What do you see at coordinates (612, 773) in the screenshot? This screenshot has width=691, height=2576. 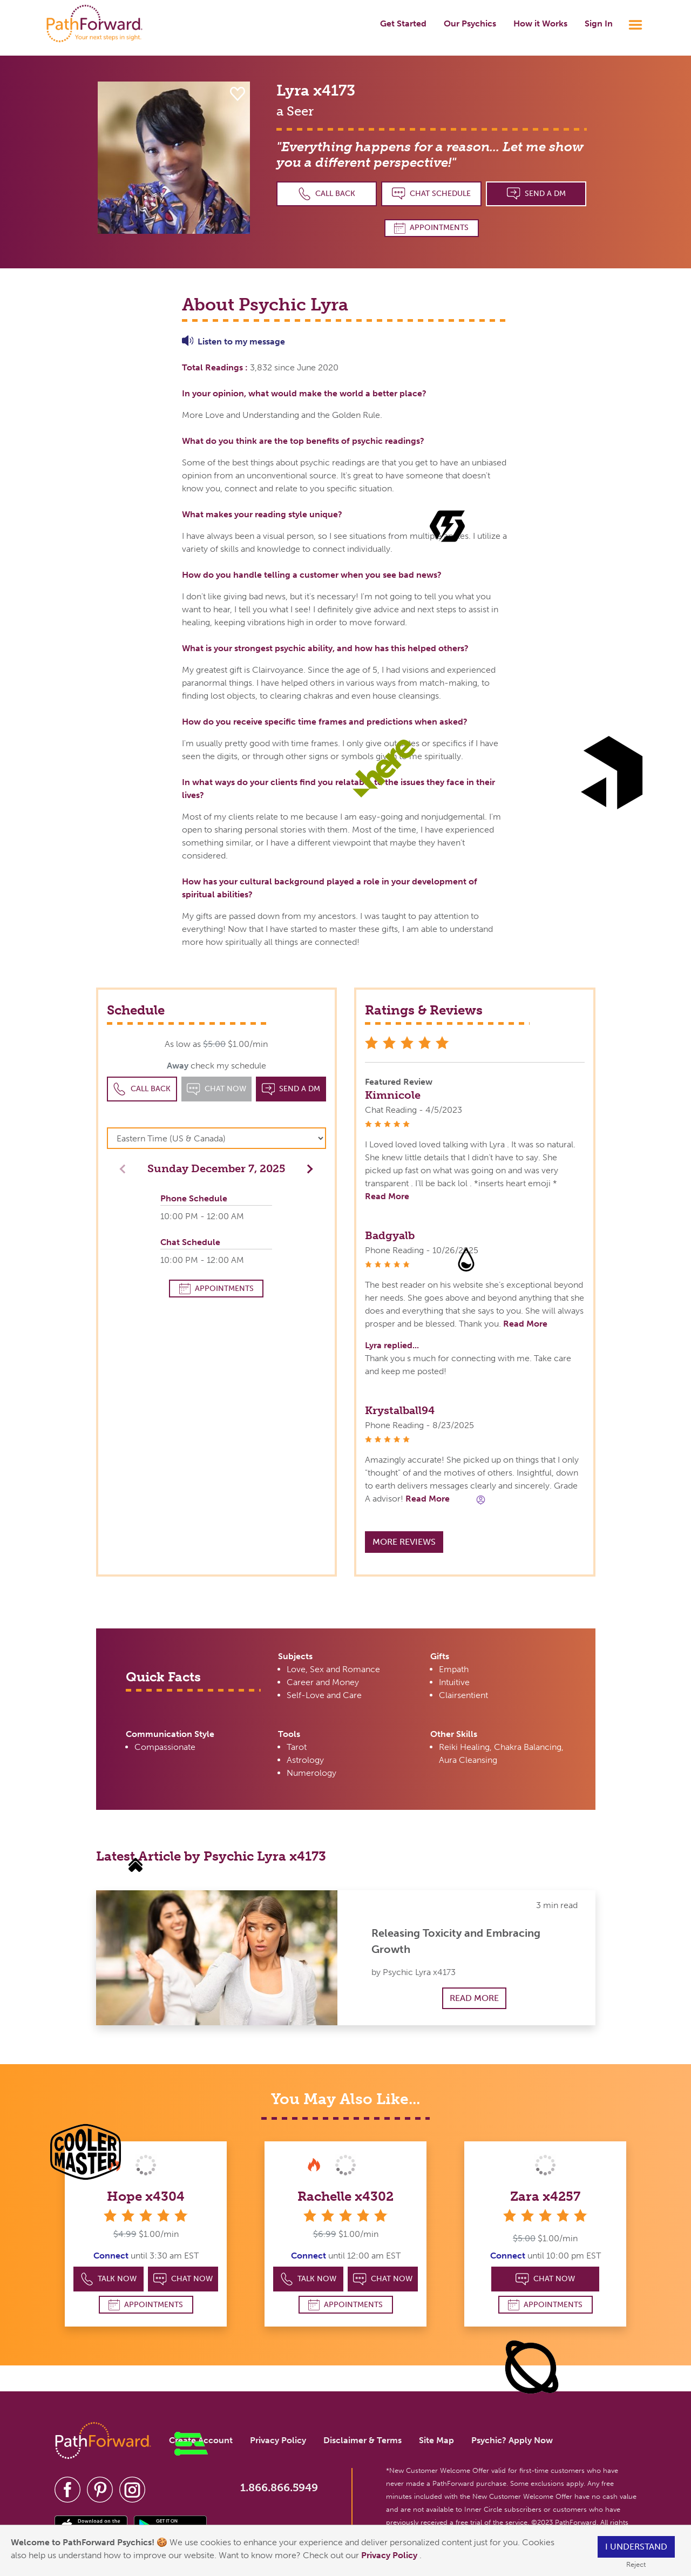 I see `payload cms logo` at bounding box center [612, 773].